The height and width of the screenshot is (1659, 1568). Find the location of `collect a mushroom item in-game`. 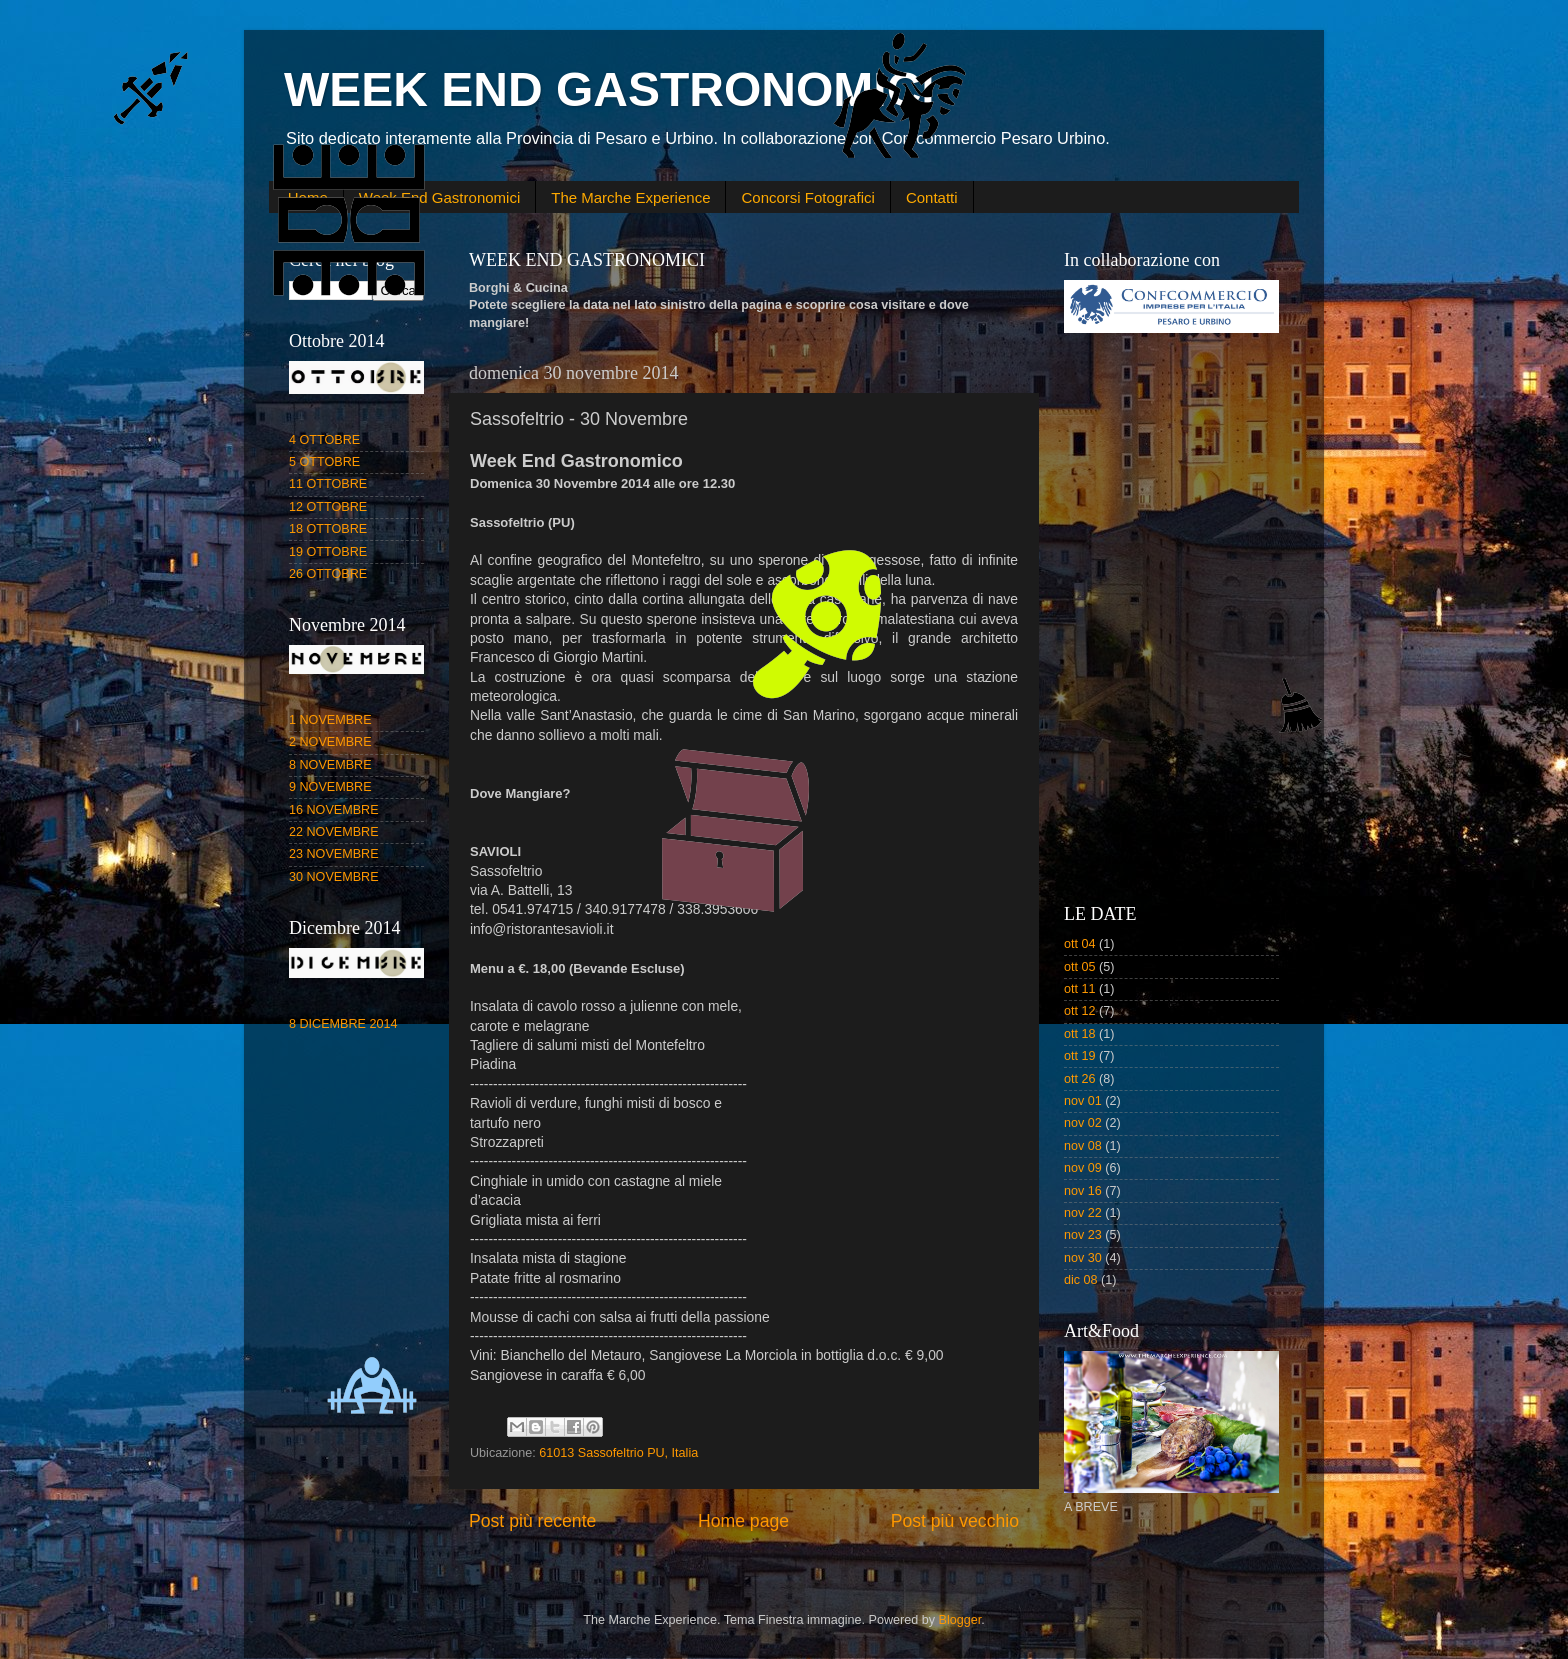

collect a mushroom item in-game is located at coordinates (815, 624).